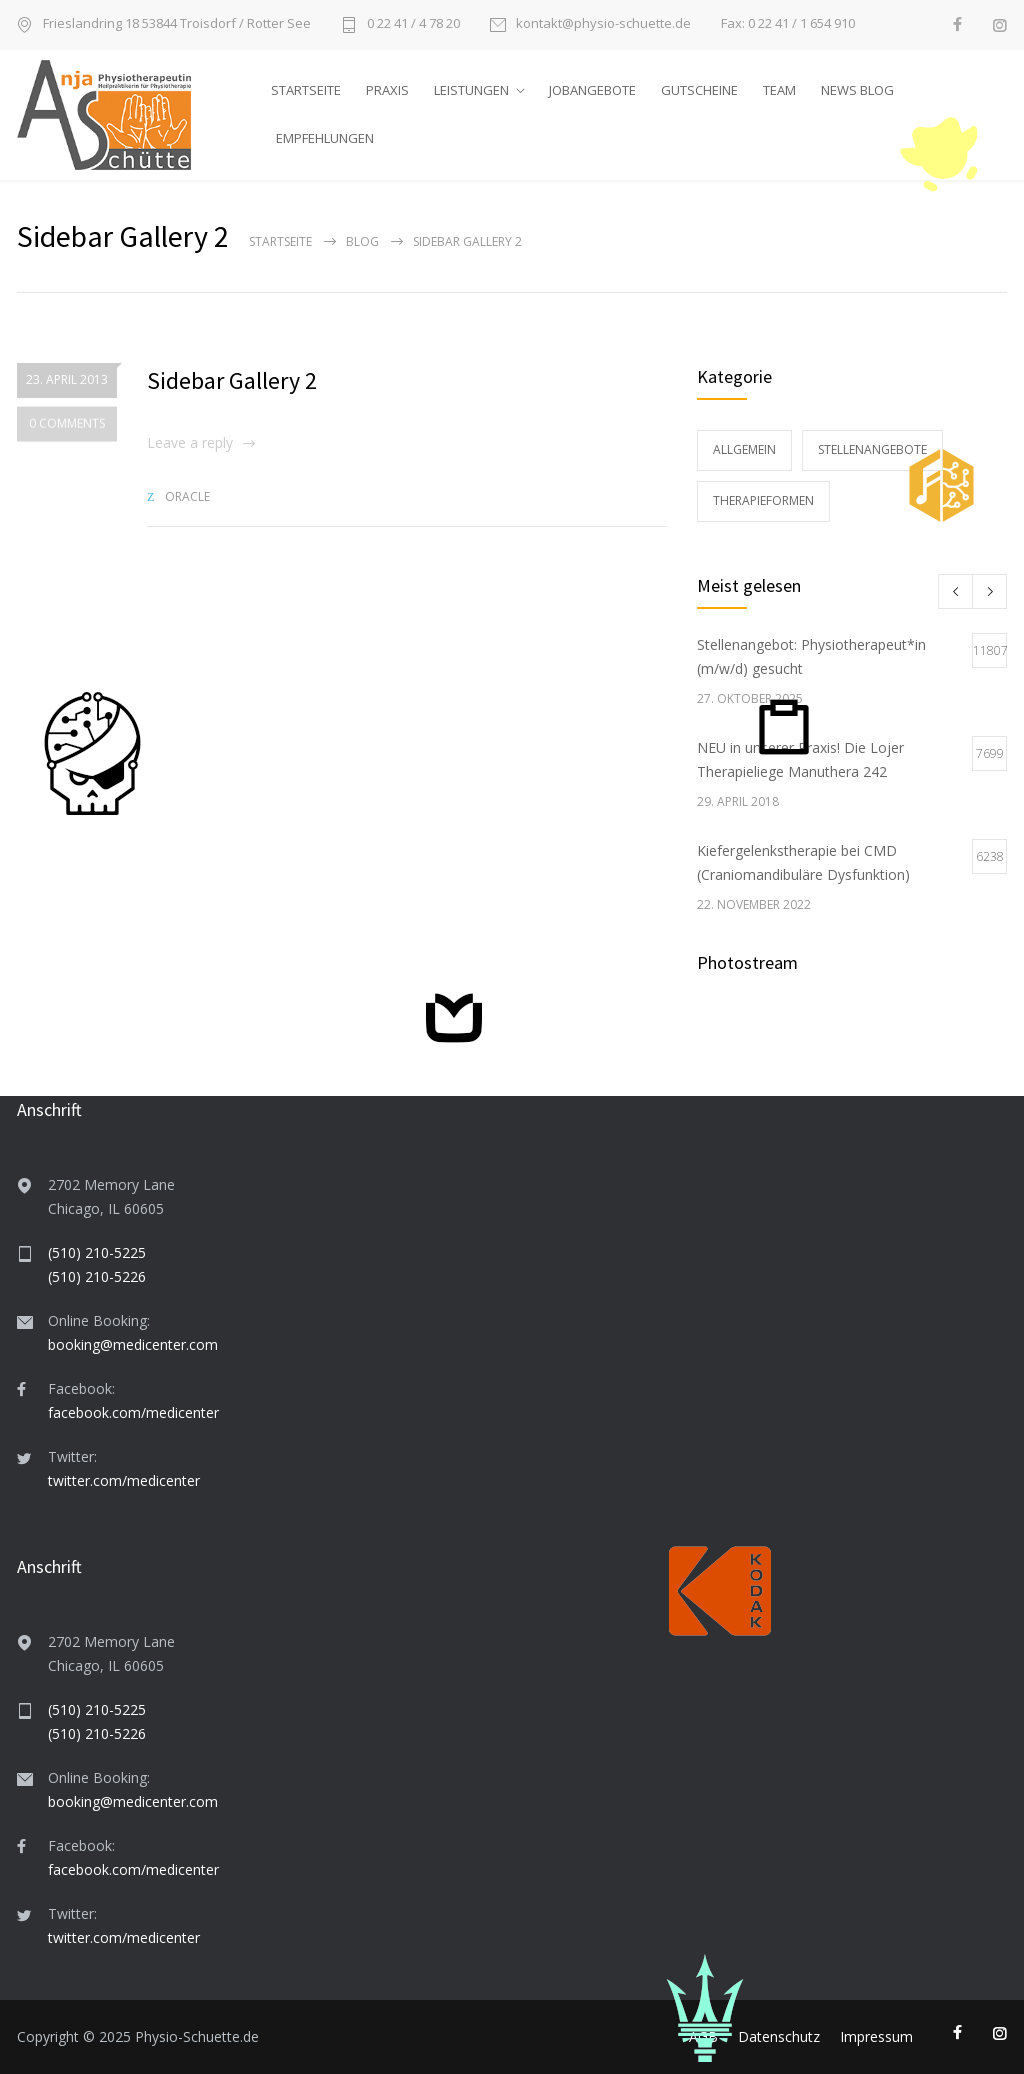 The image size is (1024, 2074). I want to click on visit the Root Me cybersecurity learning platform, so click(92, 753).